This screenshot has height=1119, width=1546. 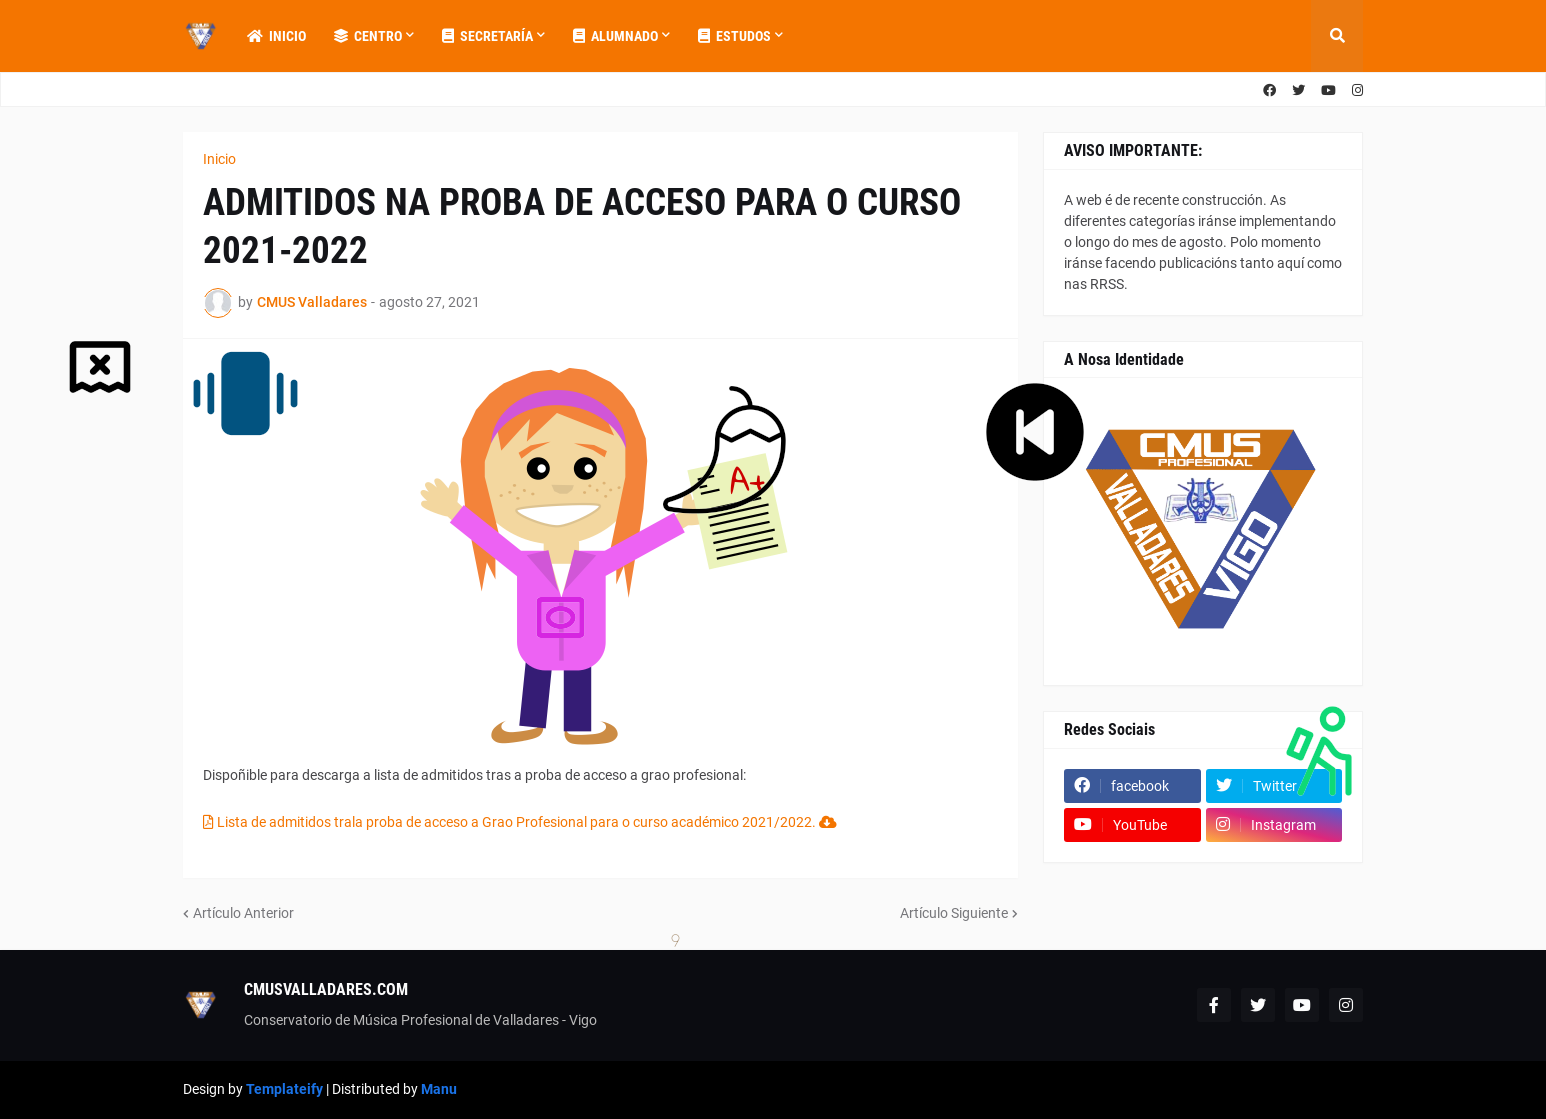 What do you see at coordinates (245, 393) in the screenshot?
I see `enable vibration mode on device` at bounding box center [245, 393].